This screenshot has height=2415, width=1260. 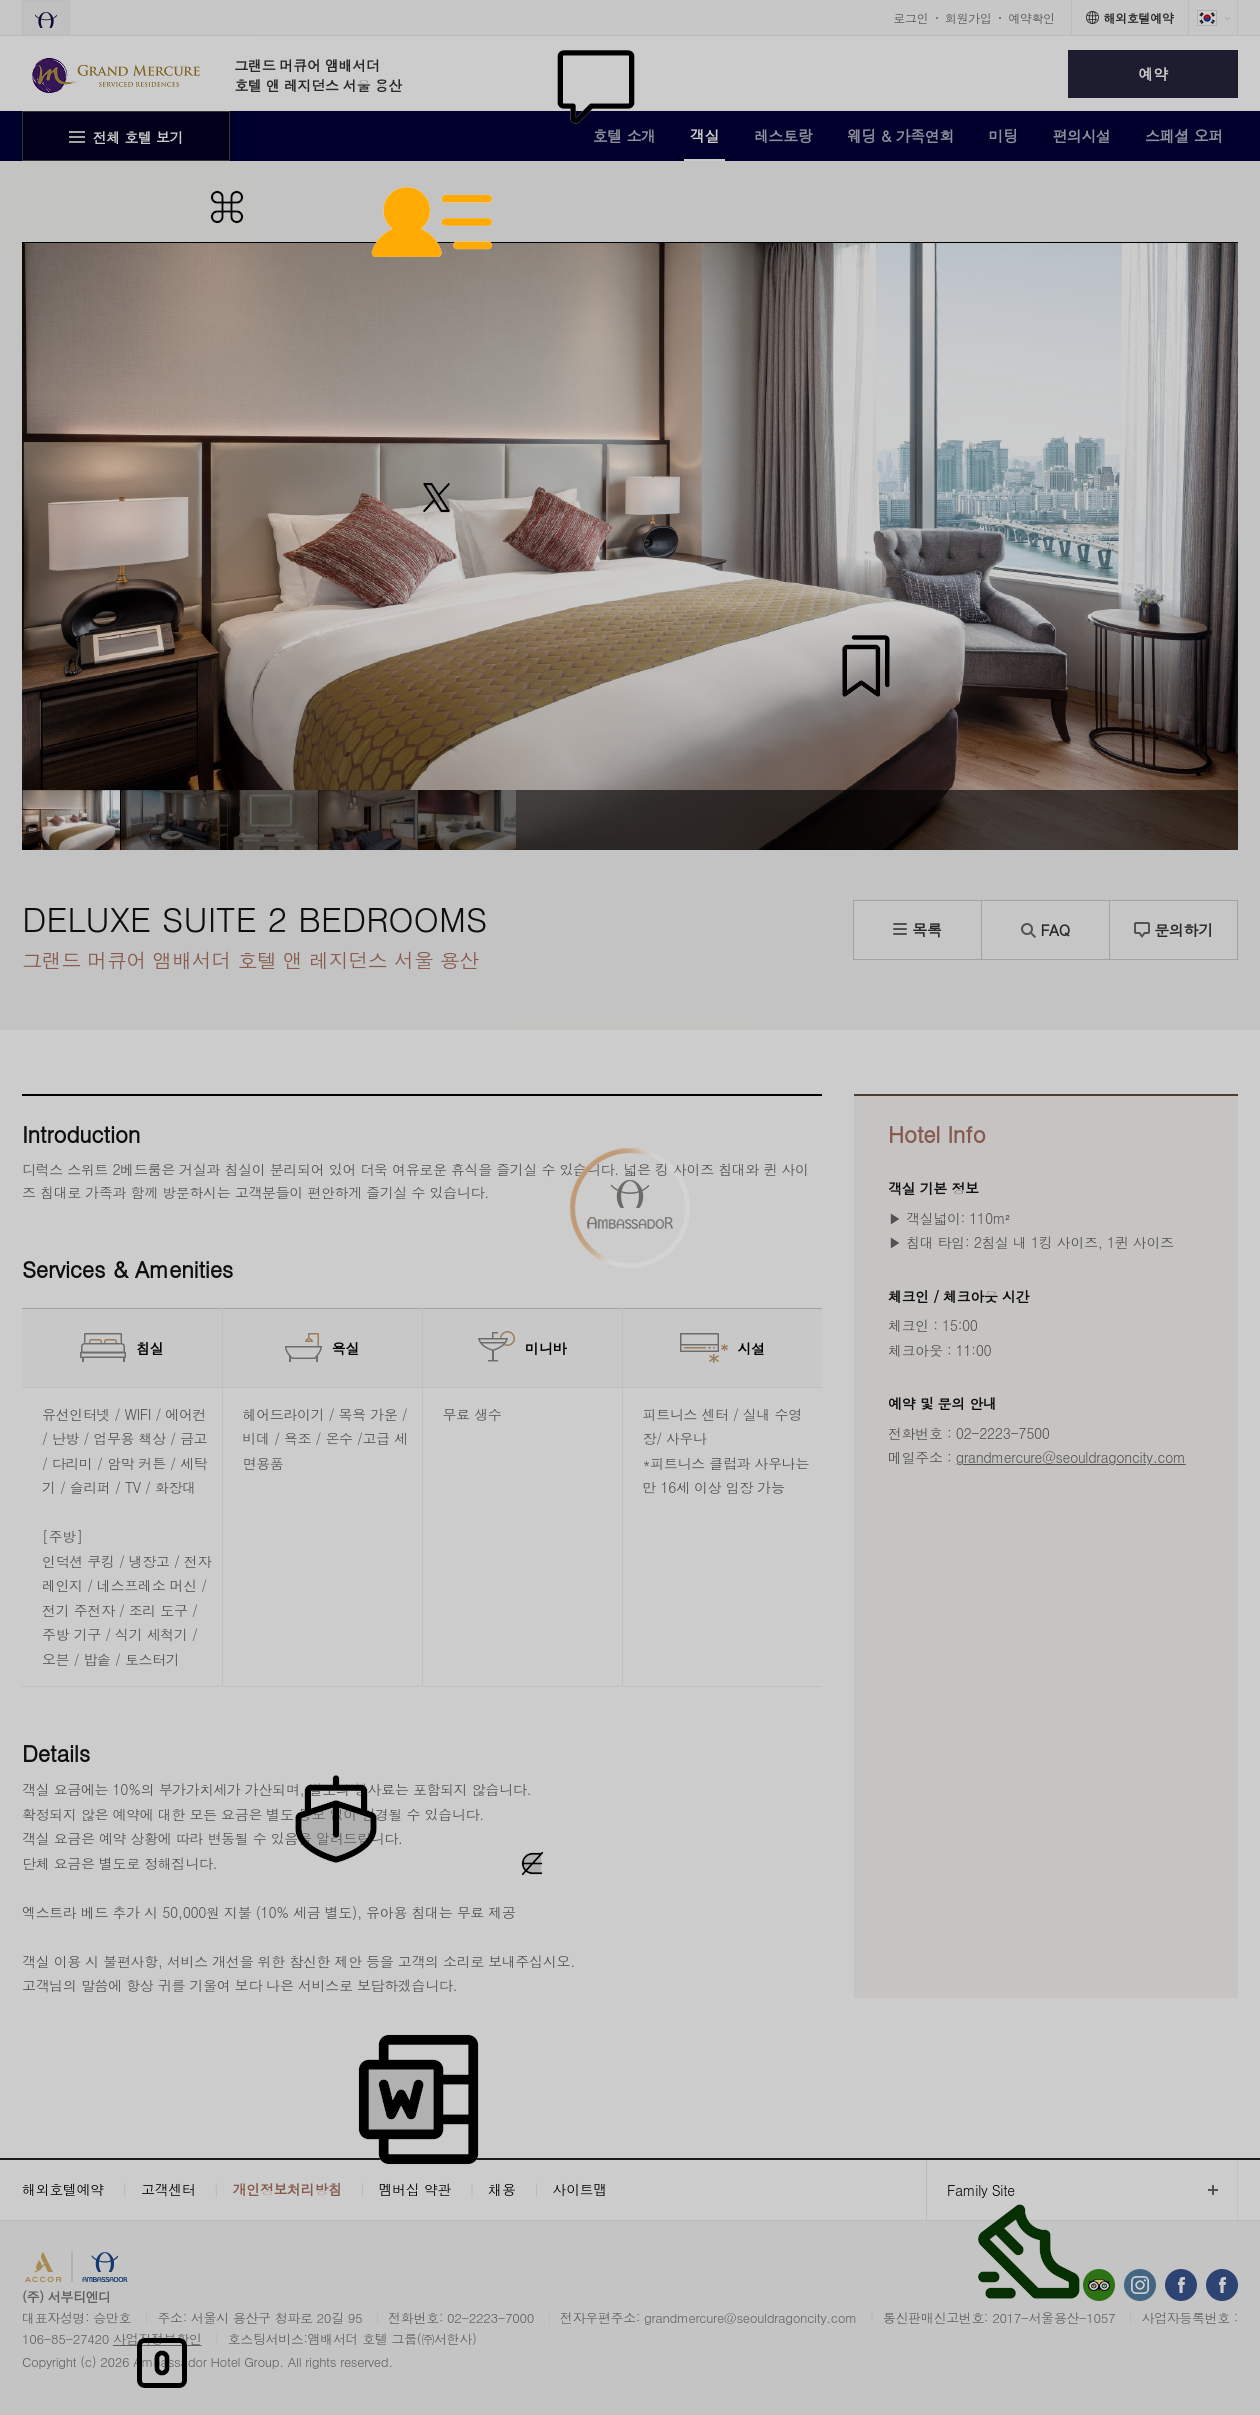 What do you see at coordinates (532, 1863) in the screenshot?
I see `indicates an item is not a member of a set` at bounding box center [532, 1863].